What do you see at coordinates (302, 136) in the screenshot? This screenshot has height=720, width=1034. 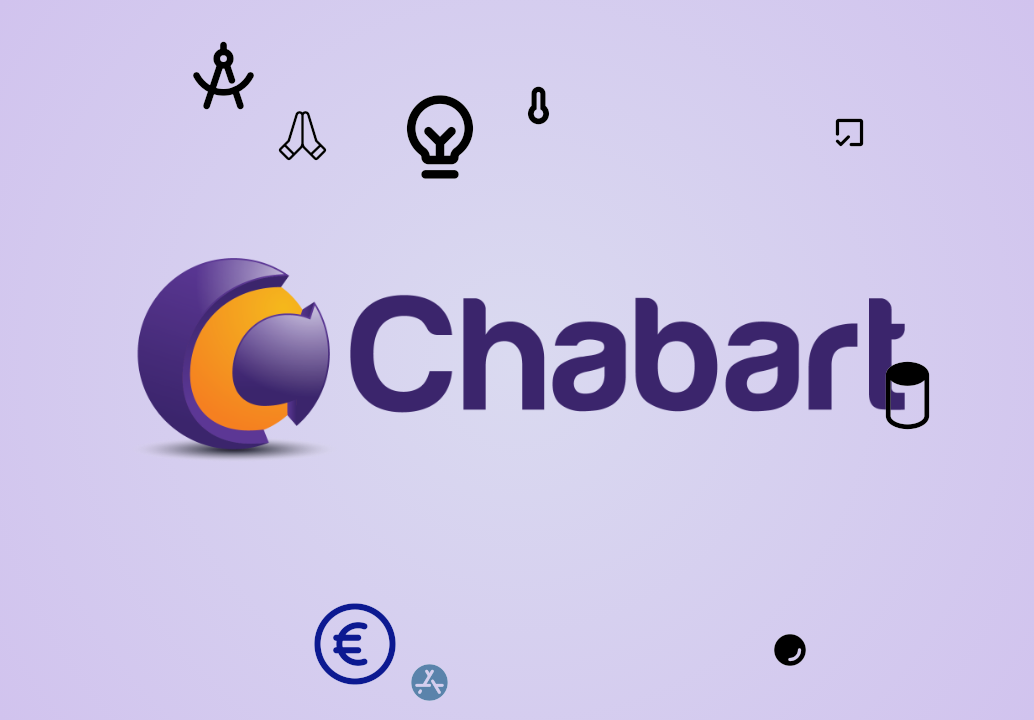 I see `send a prayer or blessing` at bounding box center [302, 136].